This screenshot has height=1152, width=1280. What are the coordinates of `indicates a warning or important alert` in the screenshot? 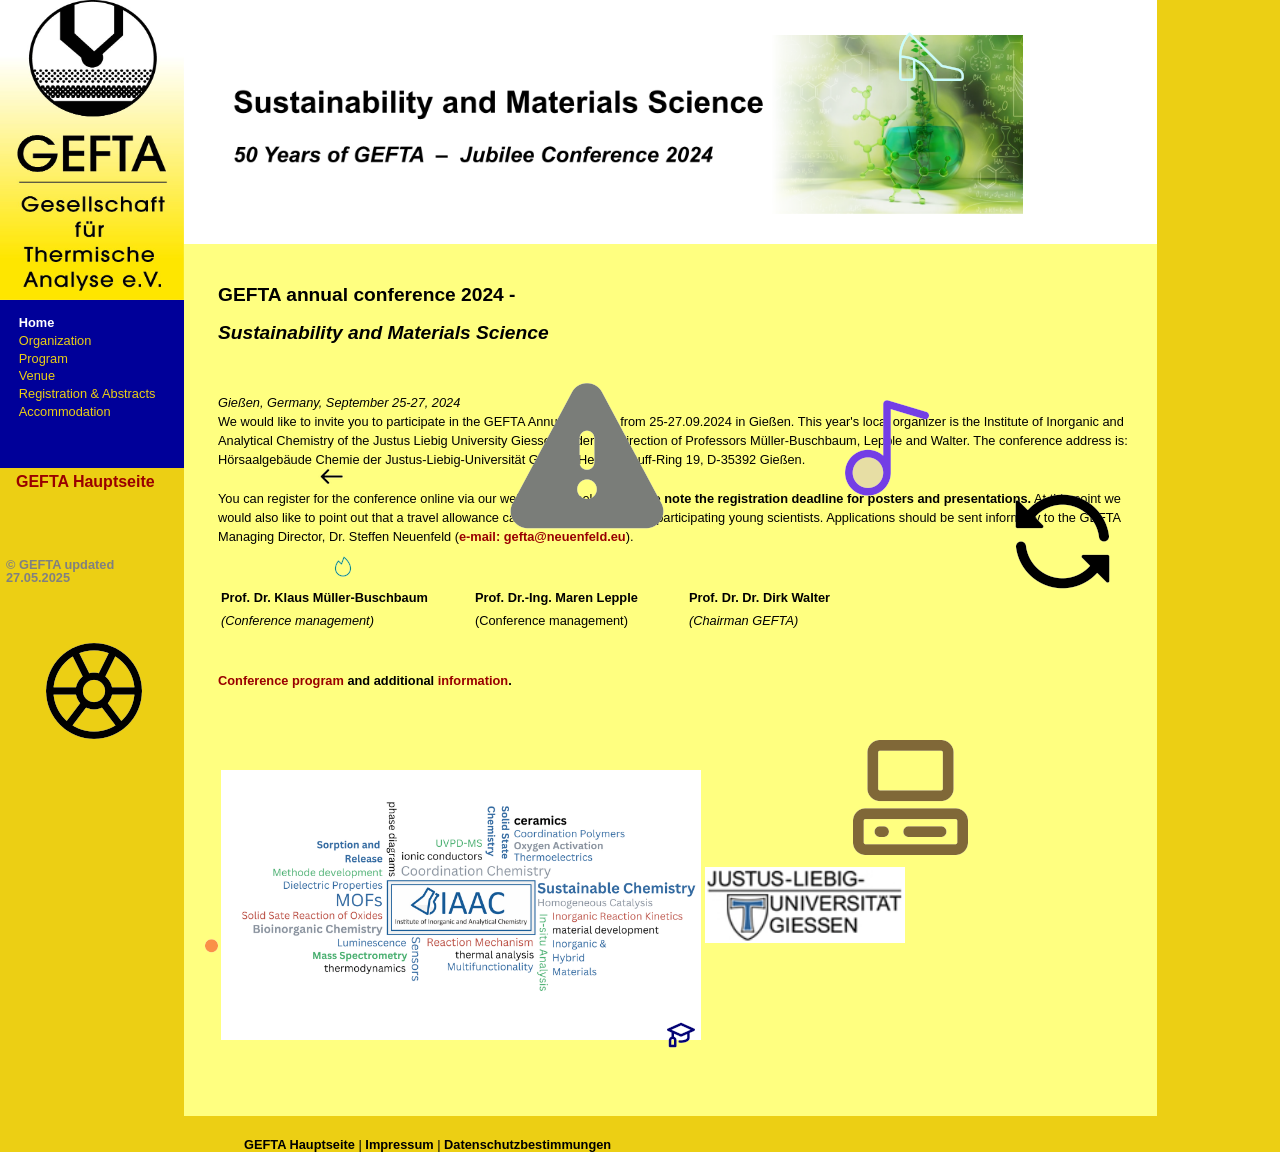 It's located at (587, 460).